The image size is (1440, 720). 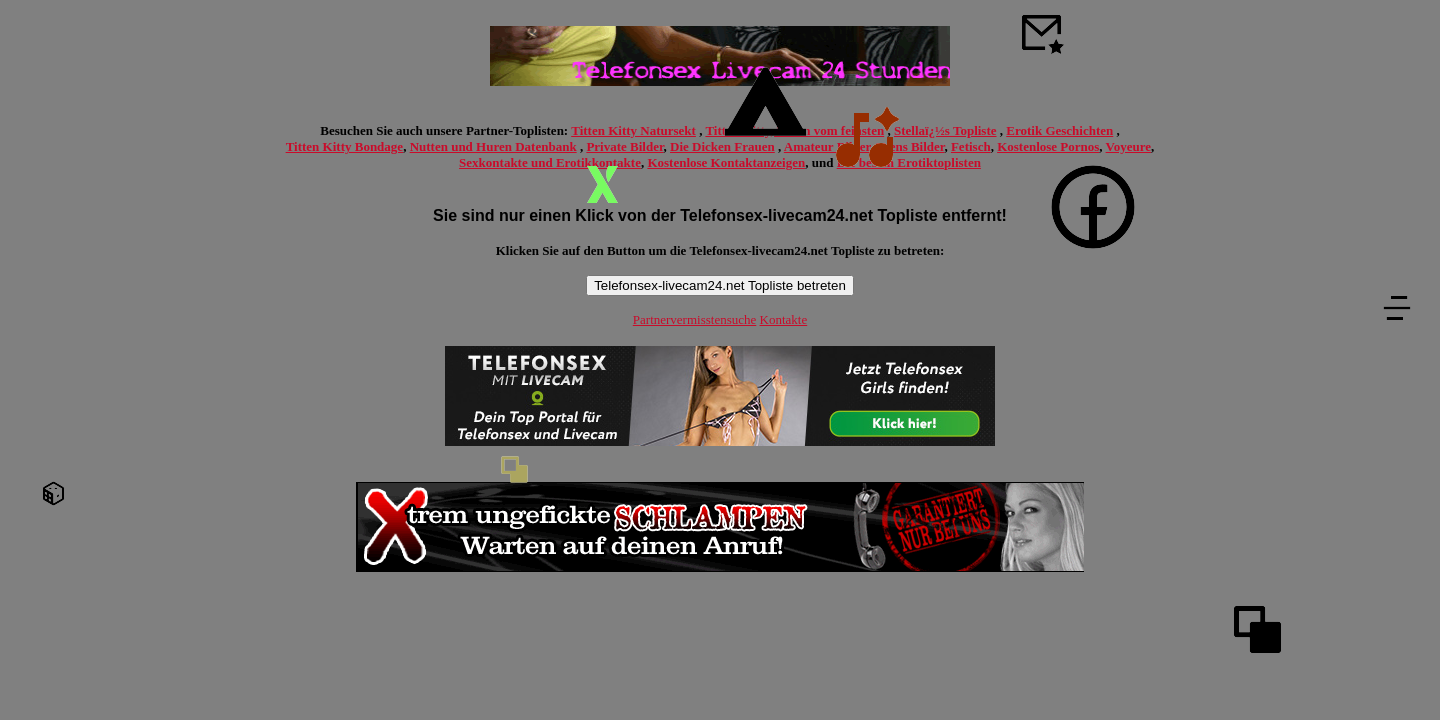 I want to click on xstate library logo, so click(x=602, y=184).